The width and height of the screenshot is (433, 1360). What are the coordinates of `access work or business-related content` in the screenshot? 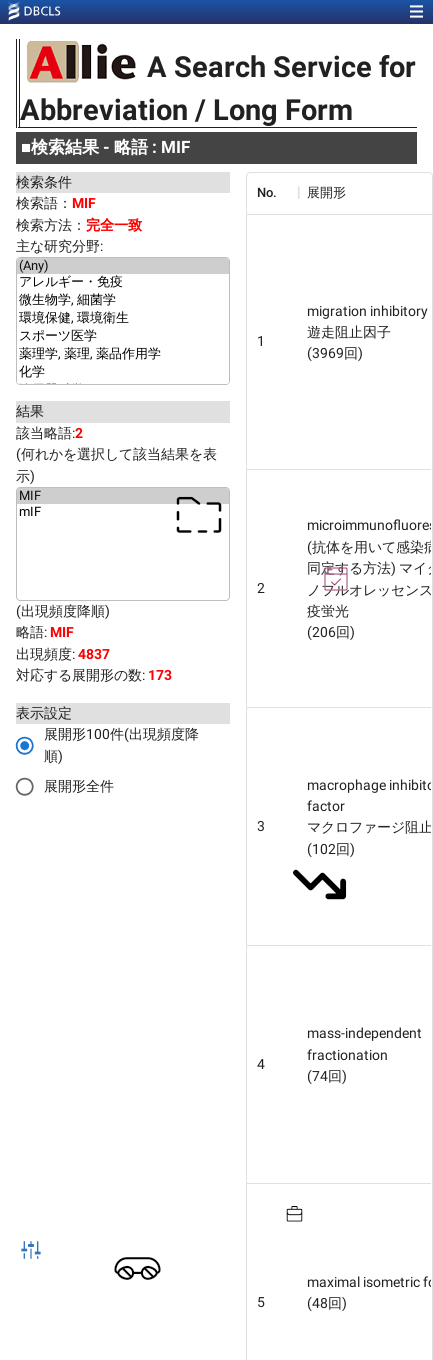 It's located at (294, 1214).